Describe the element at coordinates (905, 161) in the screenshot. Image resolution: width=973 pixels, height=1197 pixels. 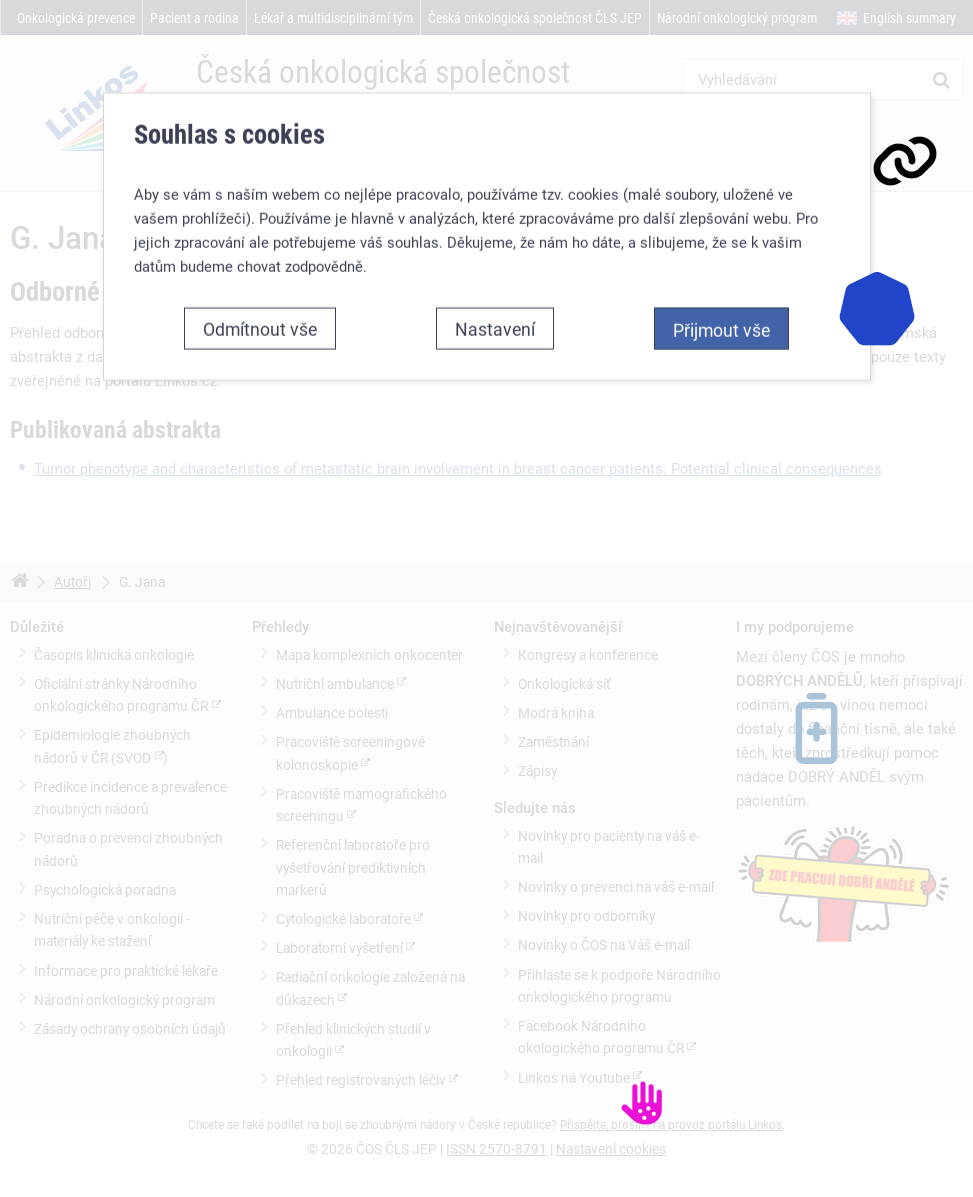
I see `copy or share a link` at that location.